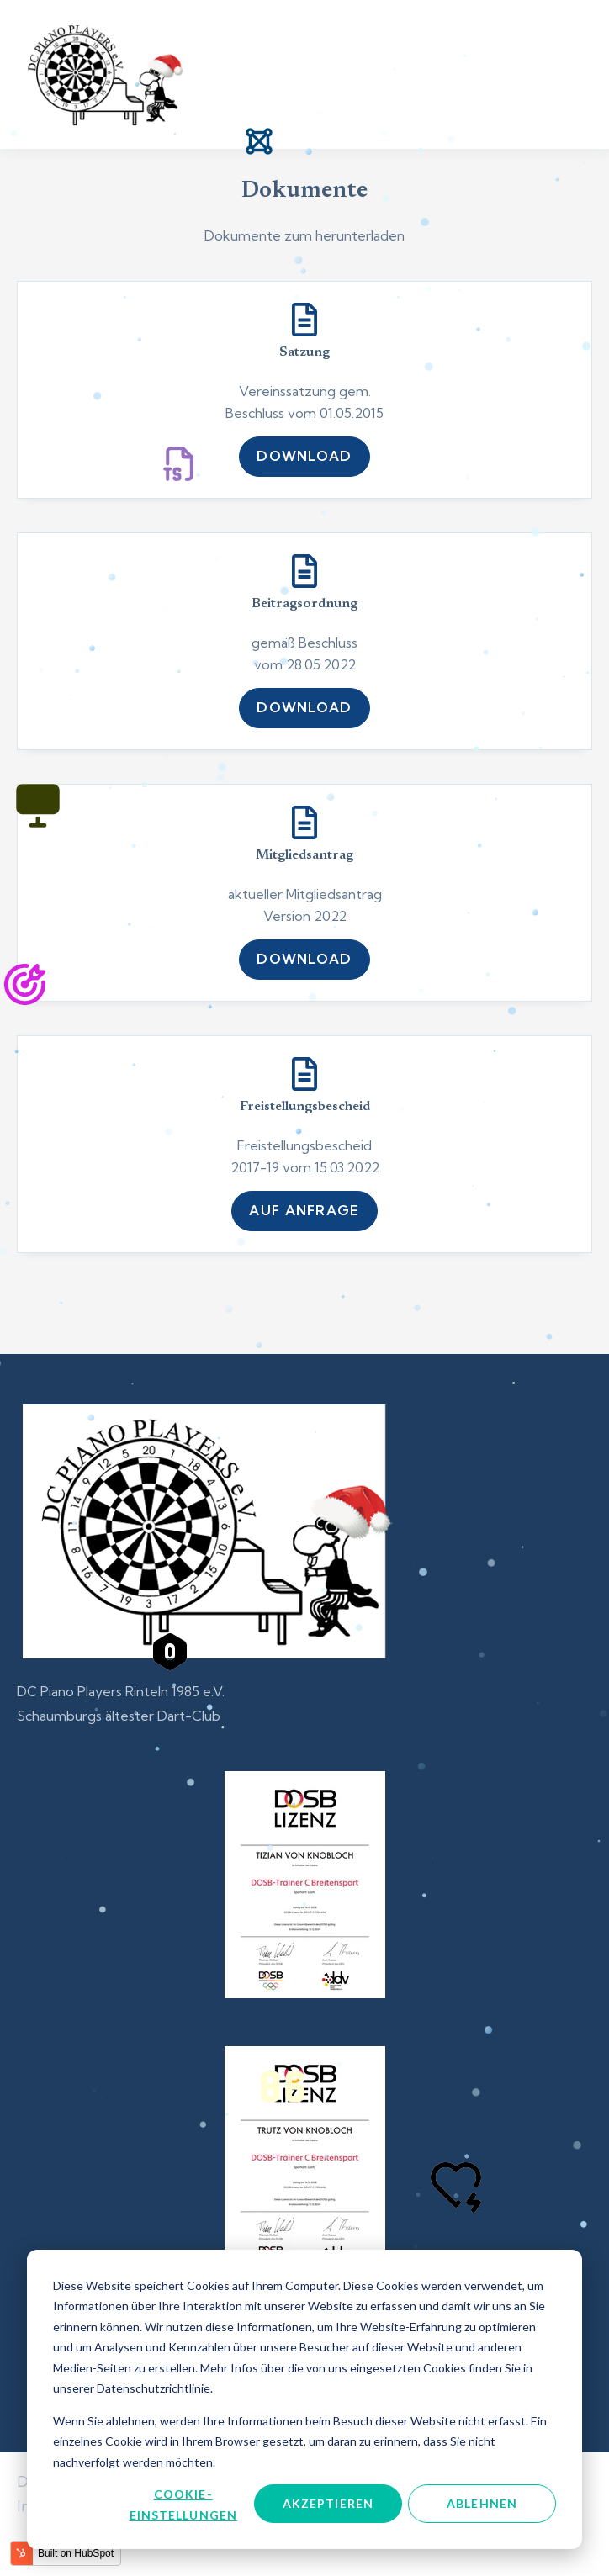 The width and height of the screenshot is (609, 2576). I want to click on quick-like or instant favorite action, so click(456, 2185).